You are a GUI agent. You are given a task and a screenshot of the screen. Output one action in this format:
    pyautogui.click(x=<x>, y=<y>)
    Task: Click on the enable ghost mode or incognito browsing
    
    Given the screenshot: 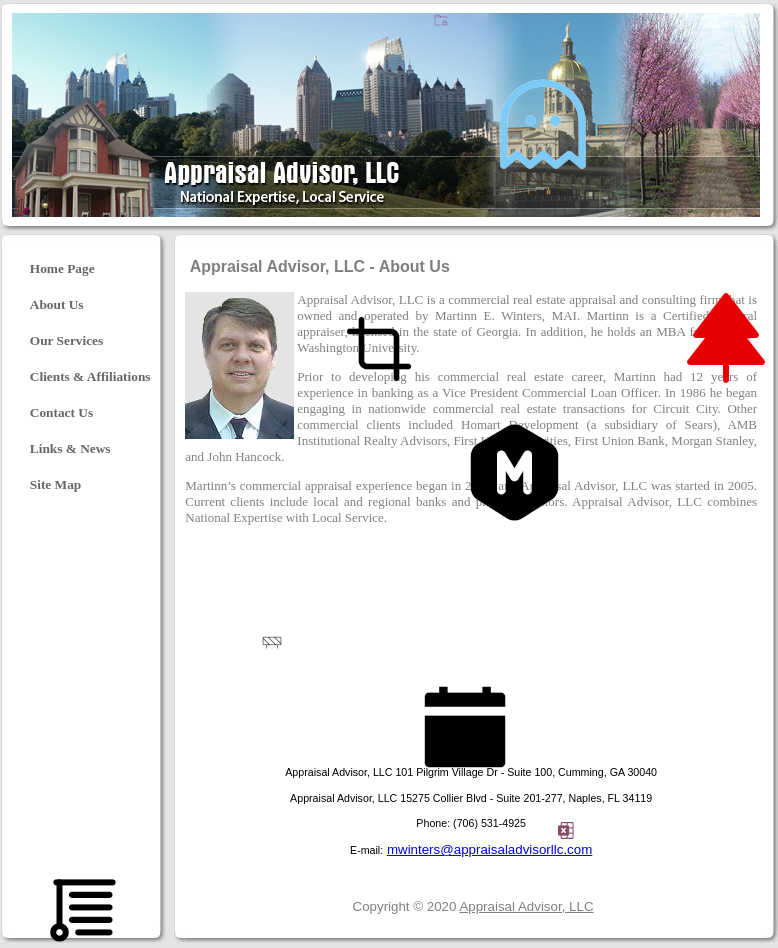 What is the action you would take?
    pyautogui.click(x=543, y=126)
    